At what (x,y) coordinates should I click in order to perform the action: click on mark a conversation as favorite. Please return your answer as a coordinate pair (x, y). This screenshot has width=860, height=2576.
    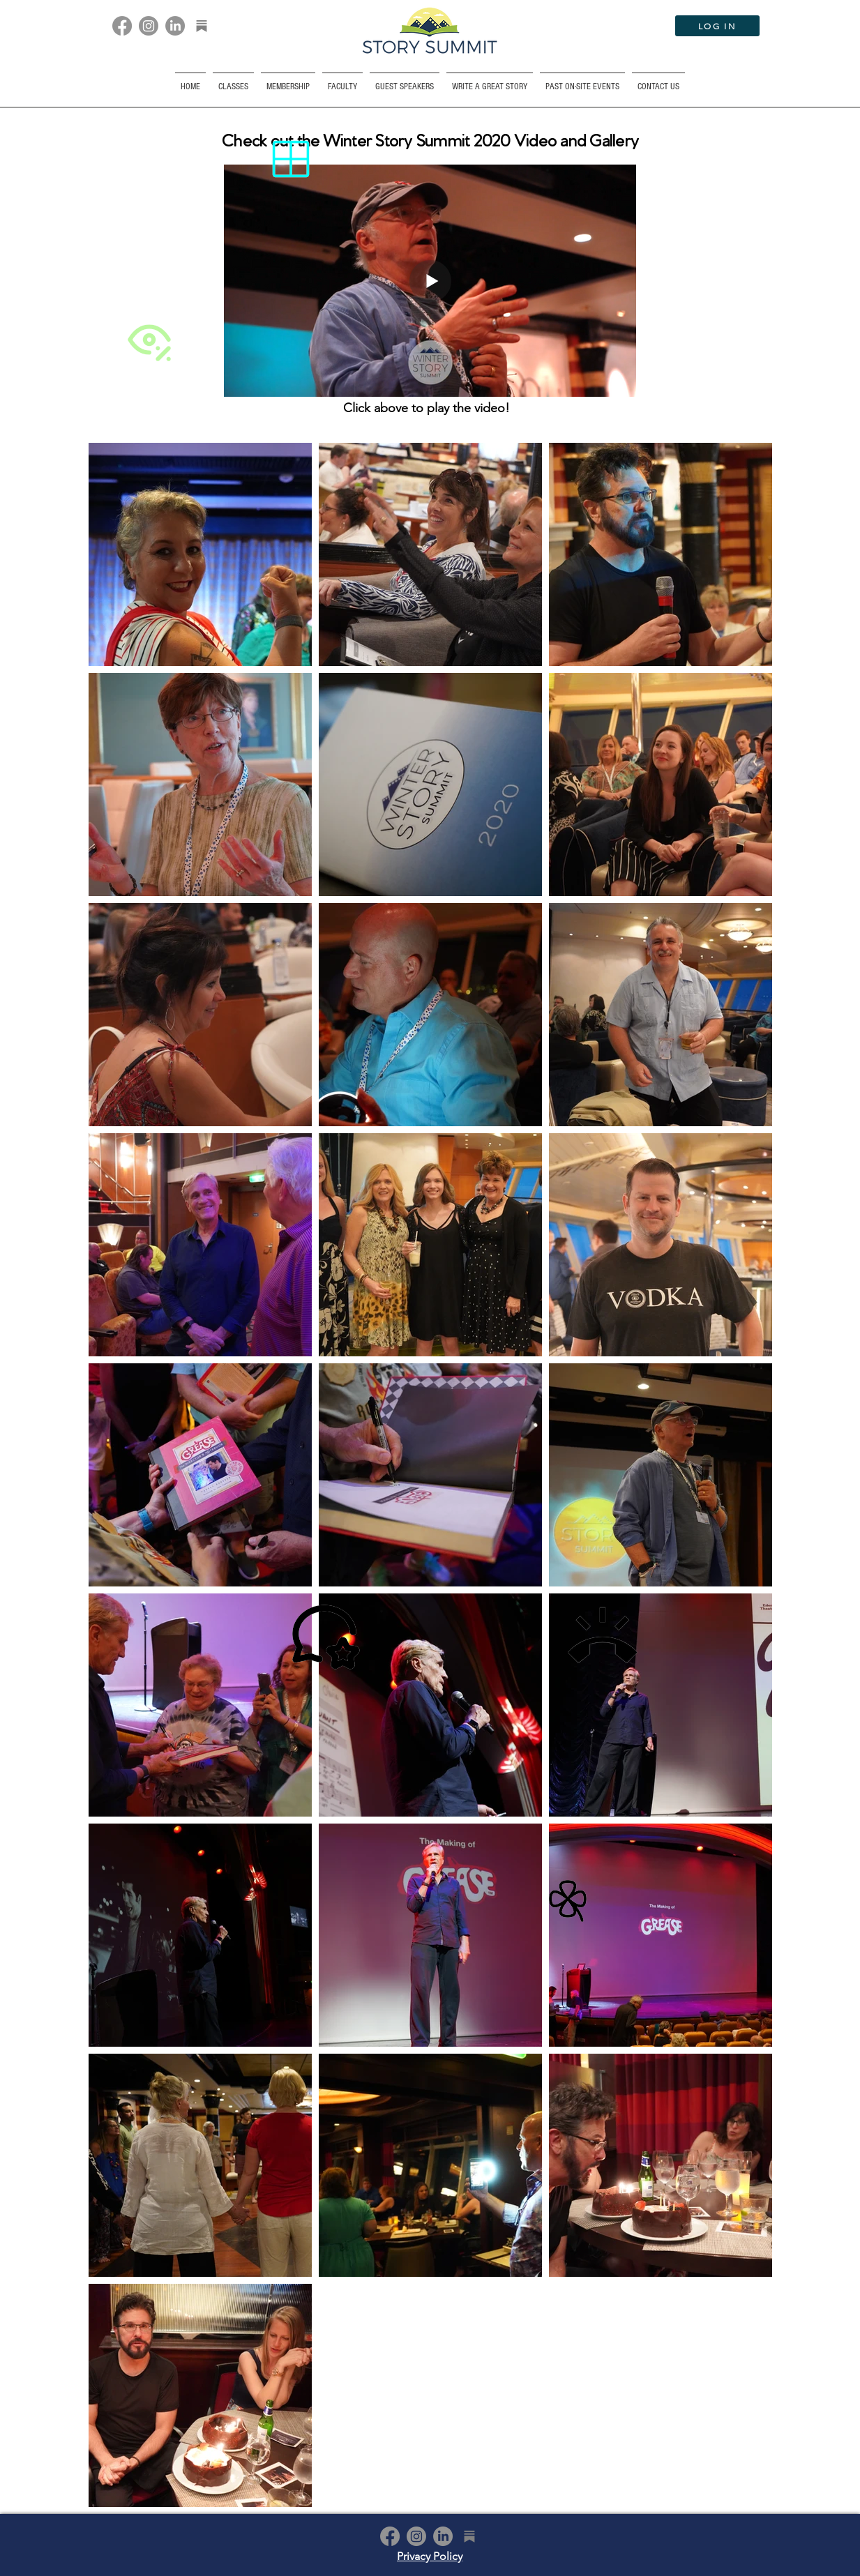
    Looking at the image, I should click on (324, 1634).